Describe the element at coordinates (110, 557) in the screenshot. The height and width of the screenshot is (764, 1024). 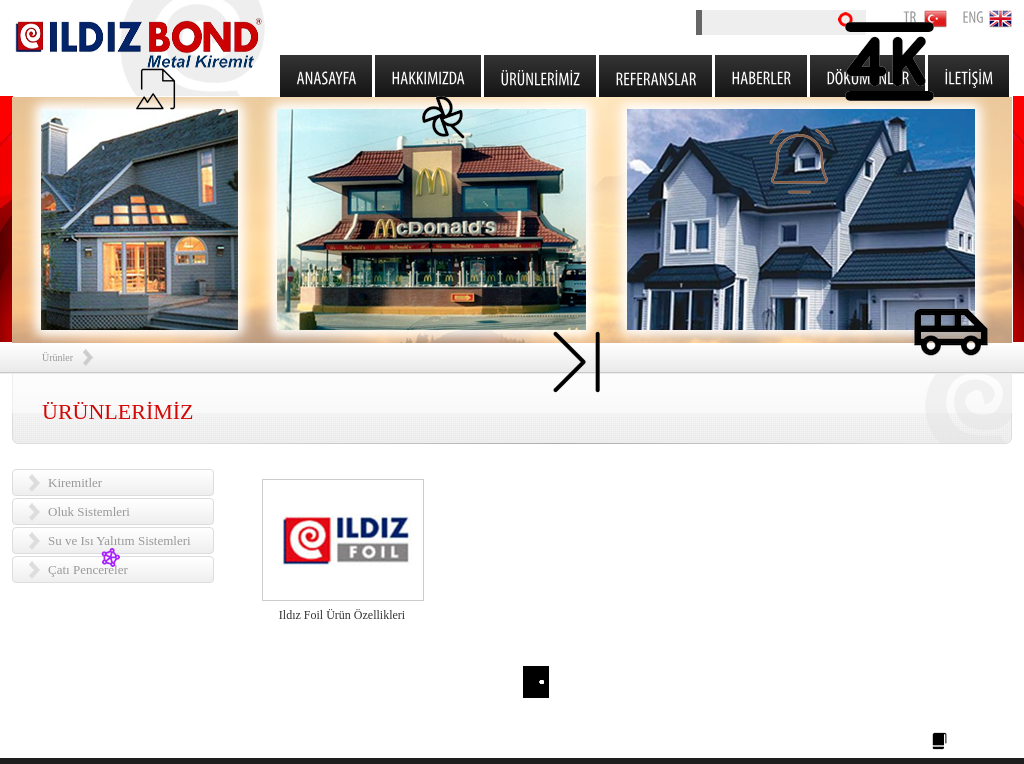
I see `connect to the fediverse network` at that location.